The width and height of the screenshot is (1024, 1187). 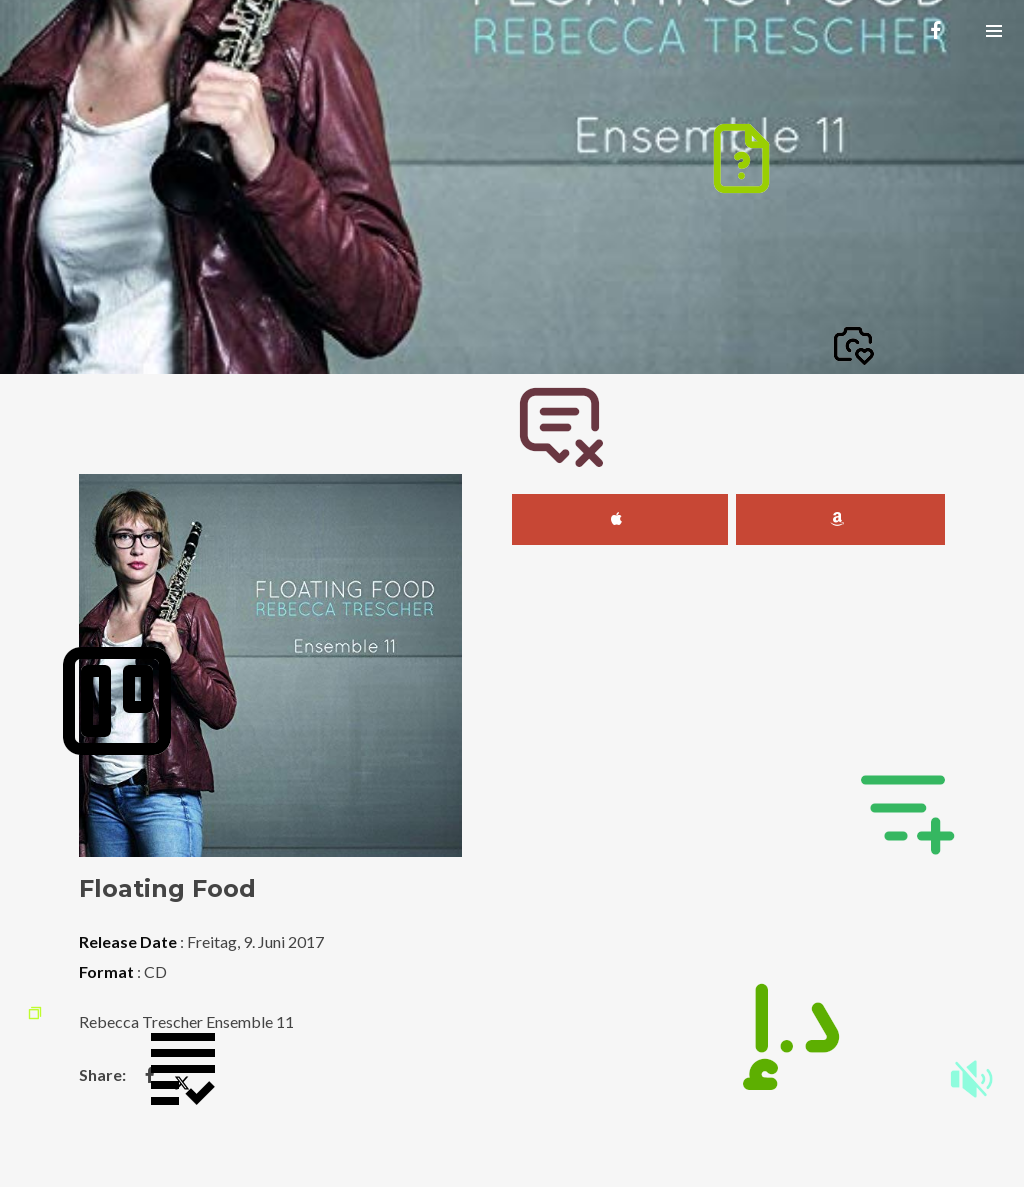 I want to click on copy to clipboard, so click(x=35, y=1013).